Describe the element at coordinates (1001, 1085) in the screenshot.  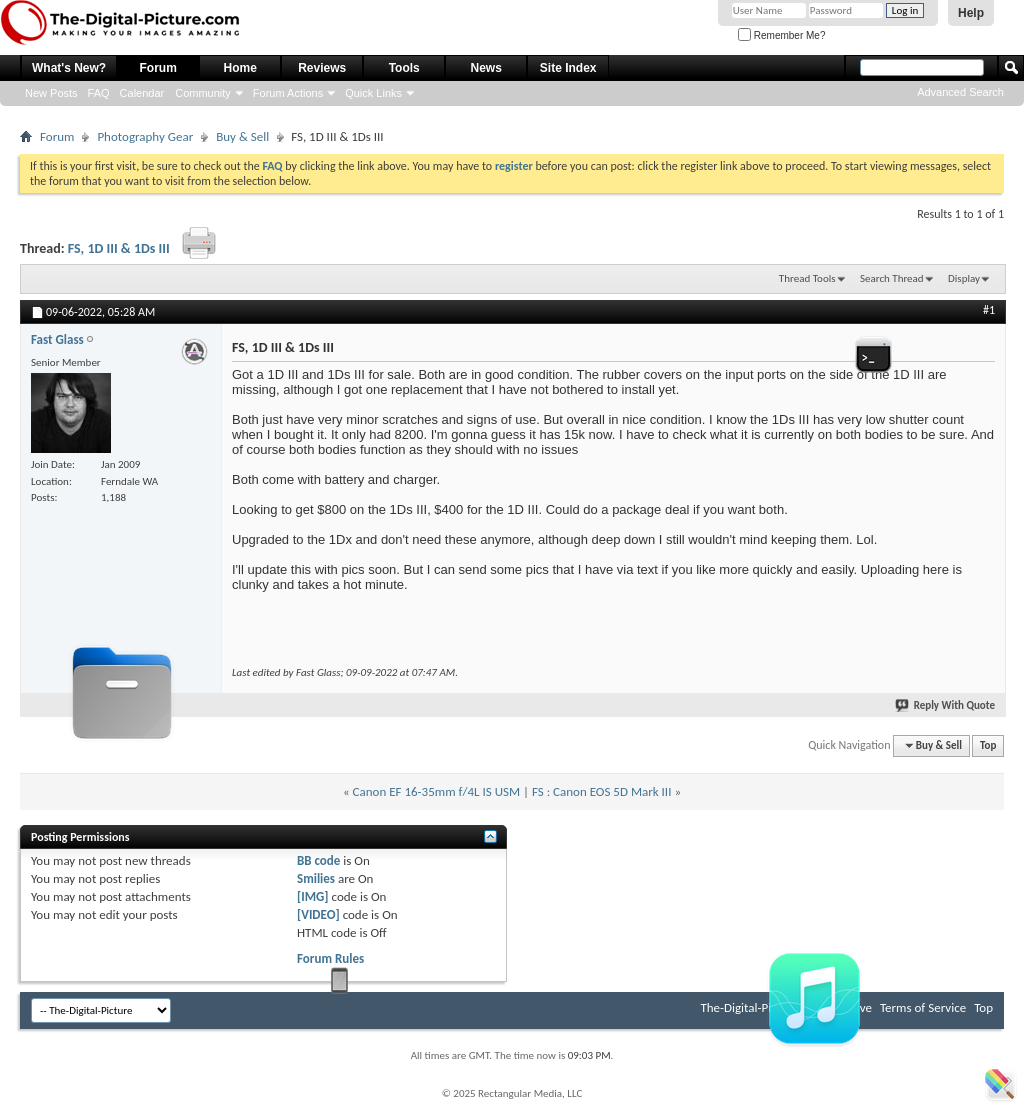
I see `open Gradience app to customize GTK theme colors` at that location.